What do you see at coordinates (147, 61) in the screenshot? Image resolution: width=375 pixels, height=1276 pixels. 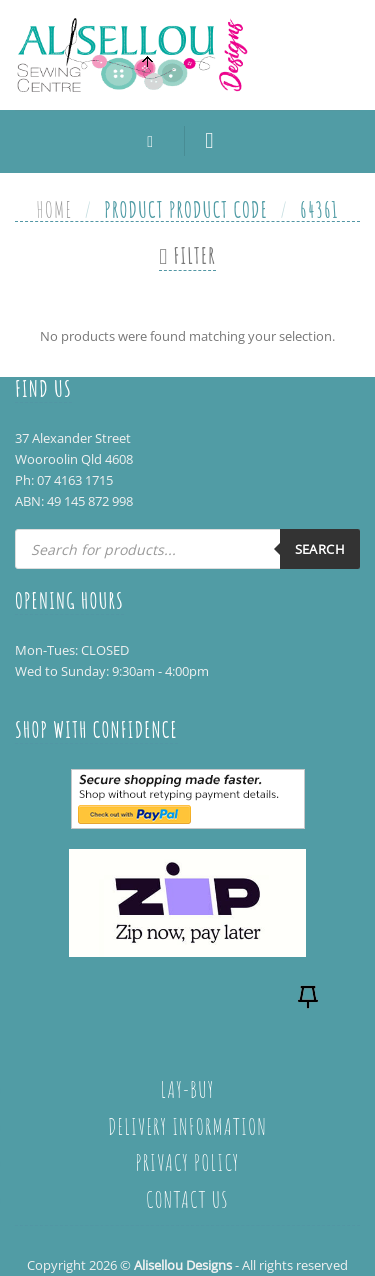 I see `scroll to top of page` at bounding box center [147, 61].